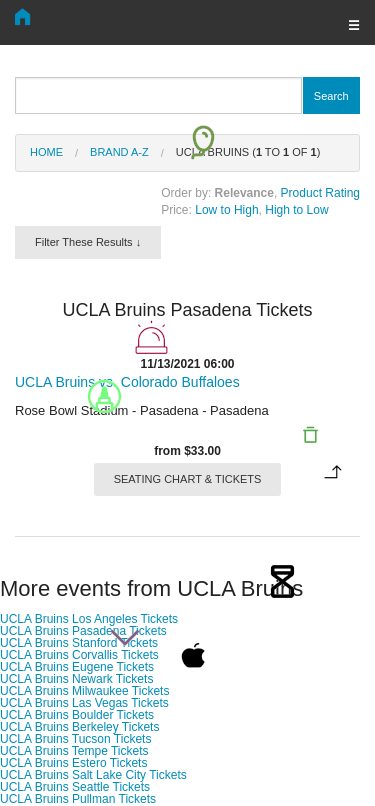  What do you see at coordinates (282, 581) in the screenshot?
I see `indicates a timer or countdown just started` at bounding box center [282, 581].